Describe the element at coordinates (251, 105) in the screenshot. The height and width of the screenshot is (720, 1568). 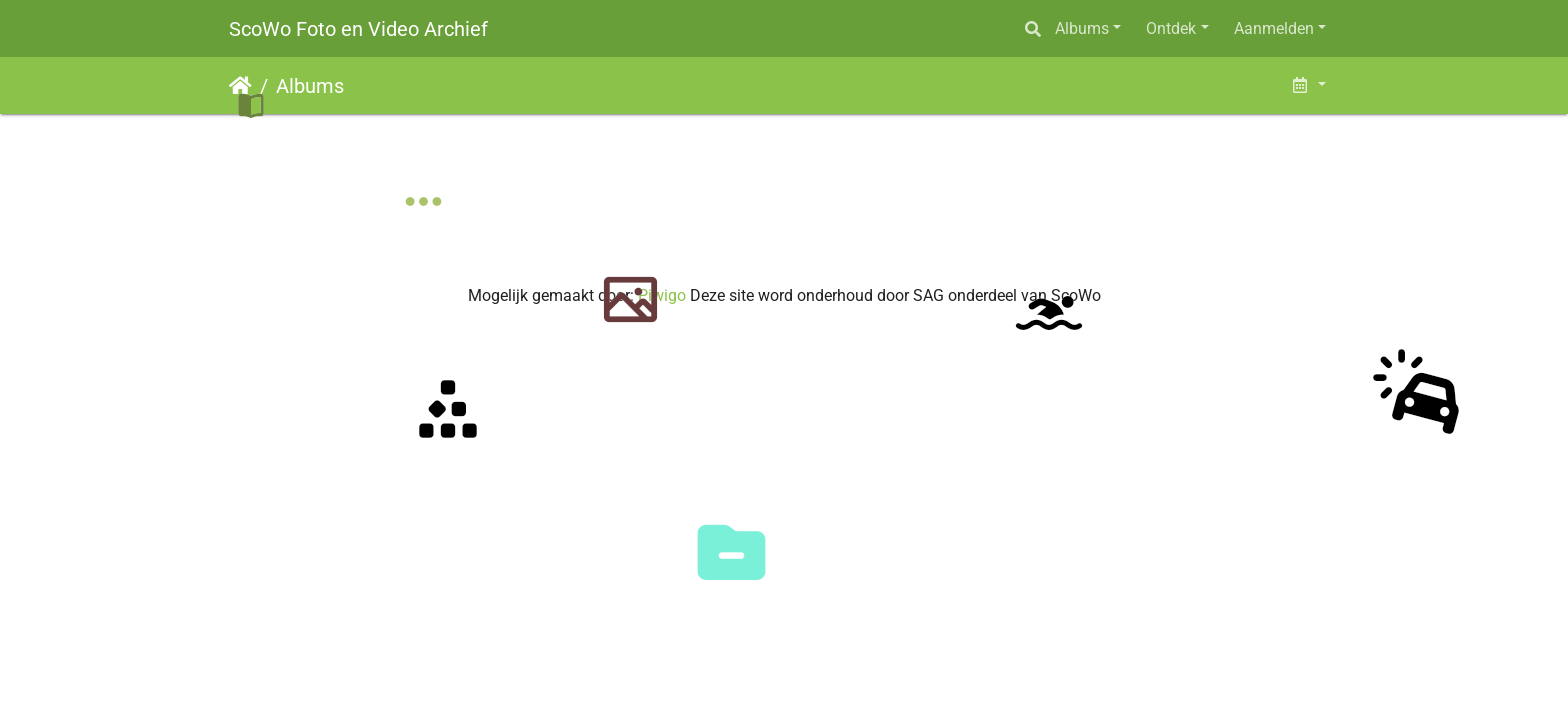
I see `open reading mode or e-reader` at that location.